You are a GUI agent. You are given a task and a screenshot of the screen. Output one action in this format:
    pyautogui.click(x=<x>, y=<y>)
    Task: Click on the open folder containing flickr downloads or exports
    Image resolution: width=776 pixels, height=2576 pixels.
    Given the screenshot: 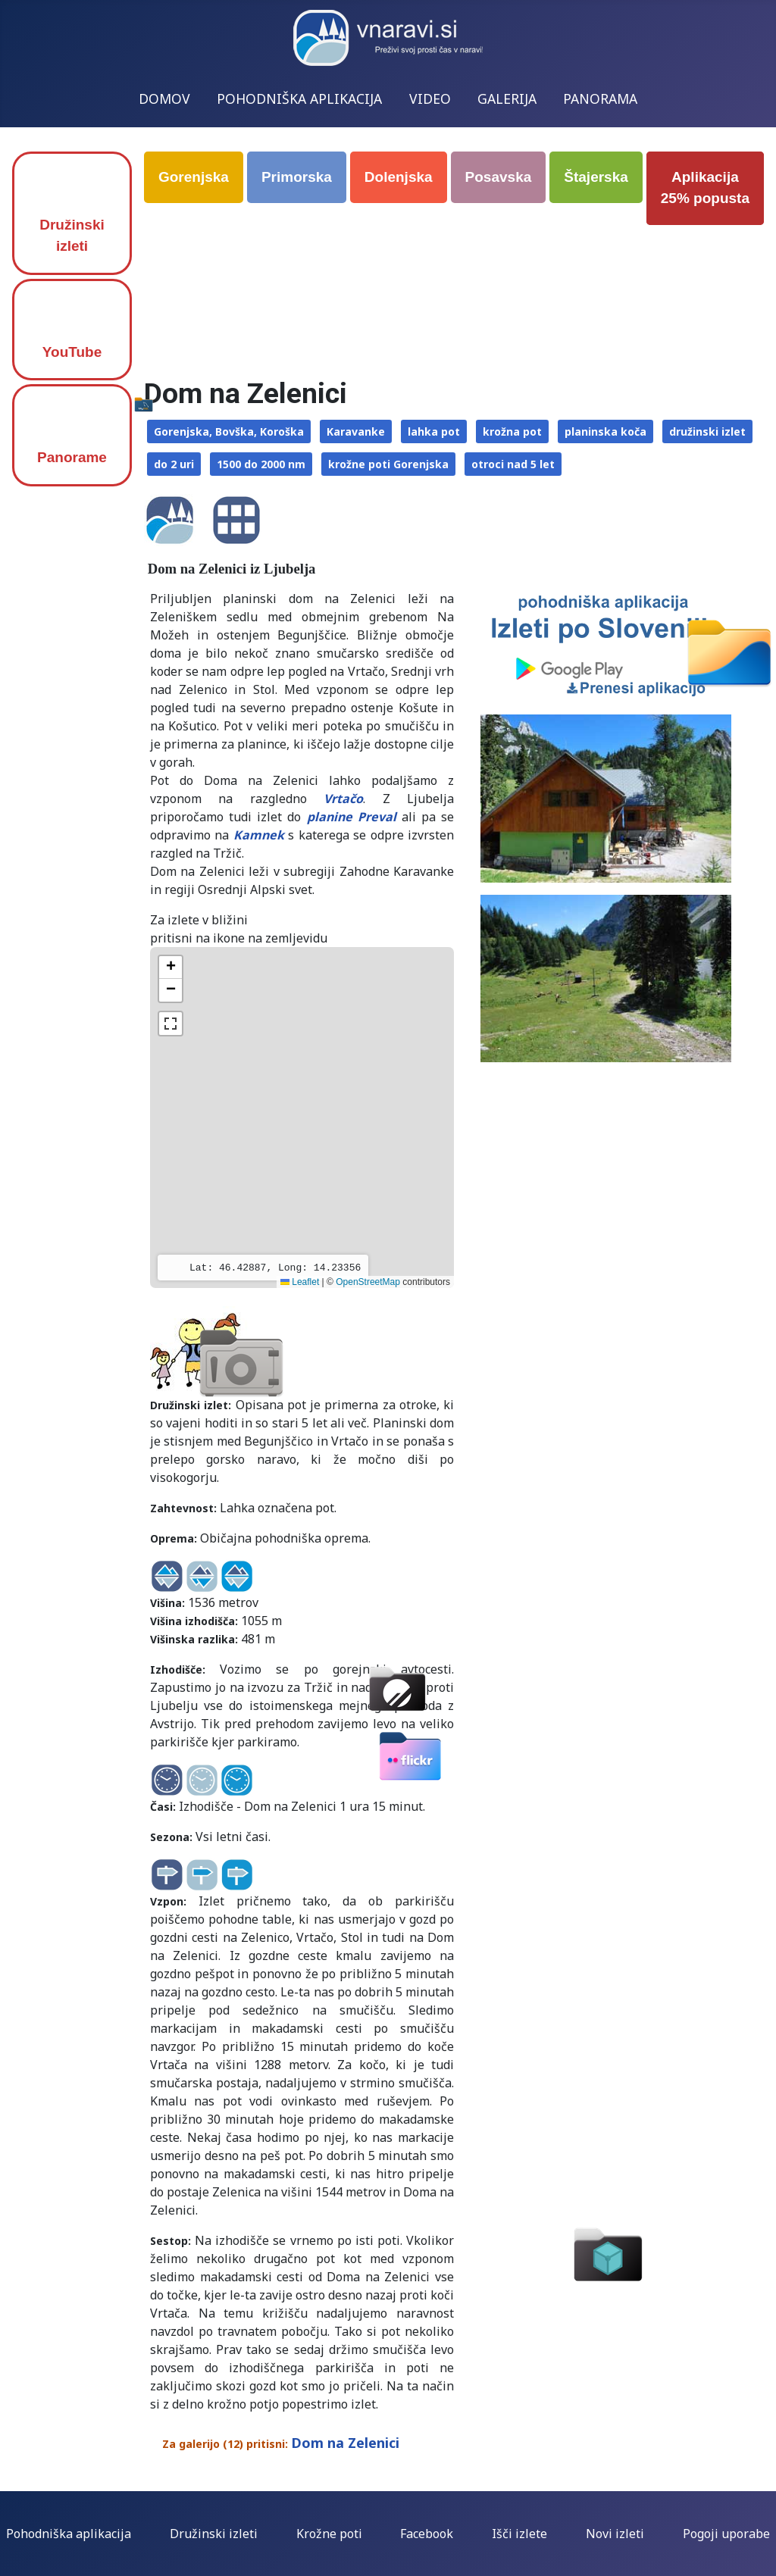 What is the action you would take?
    pyautogui.click(x=410, y=1758)
    